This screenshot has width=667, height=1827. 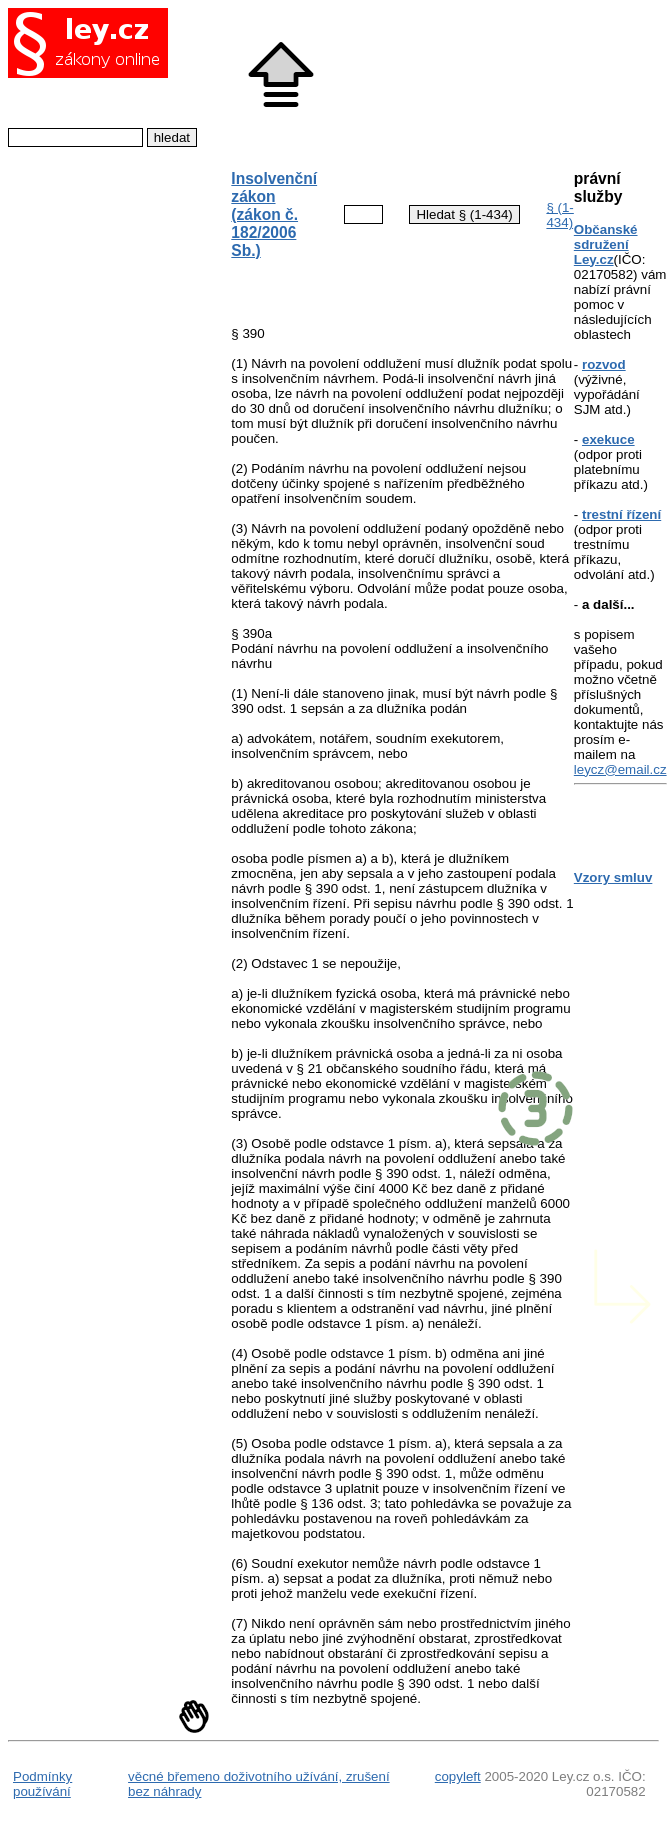 I want to click on step 3 of a multi-step process, so click(x=535, y=1108).